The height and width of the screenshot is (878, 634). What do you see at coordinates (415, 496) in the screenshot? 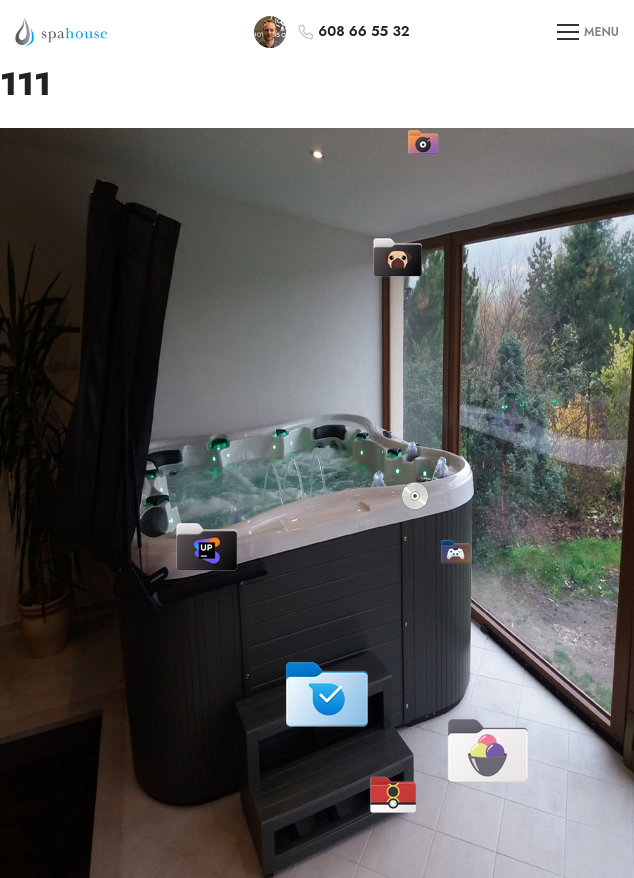
I see `indicates a CD-R or recordable disc drive` at bounding box center [415, 496].